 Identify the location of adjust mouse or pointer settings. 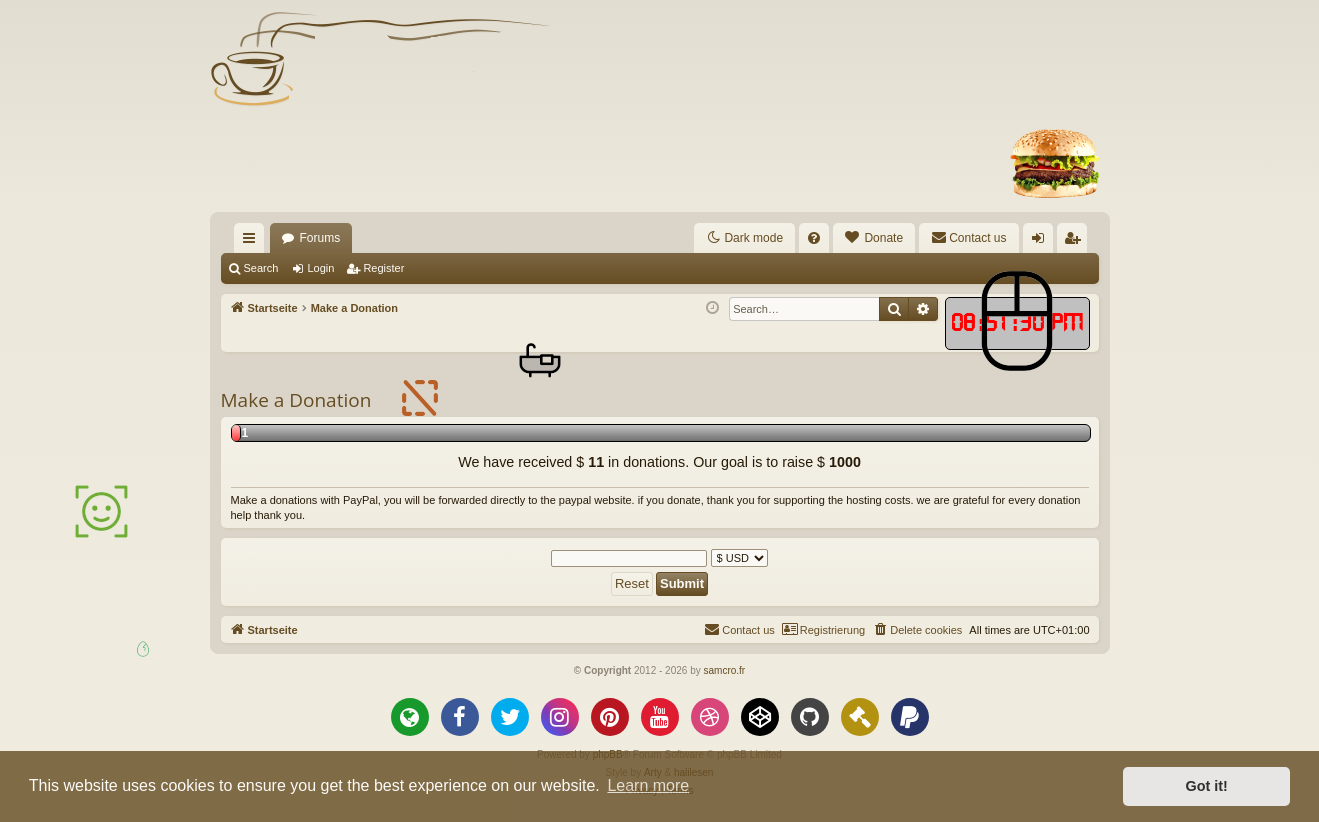
(1017, 321).